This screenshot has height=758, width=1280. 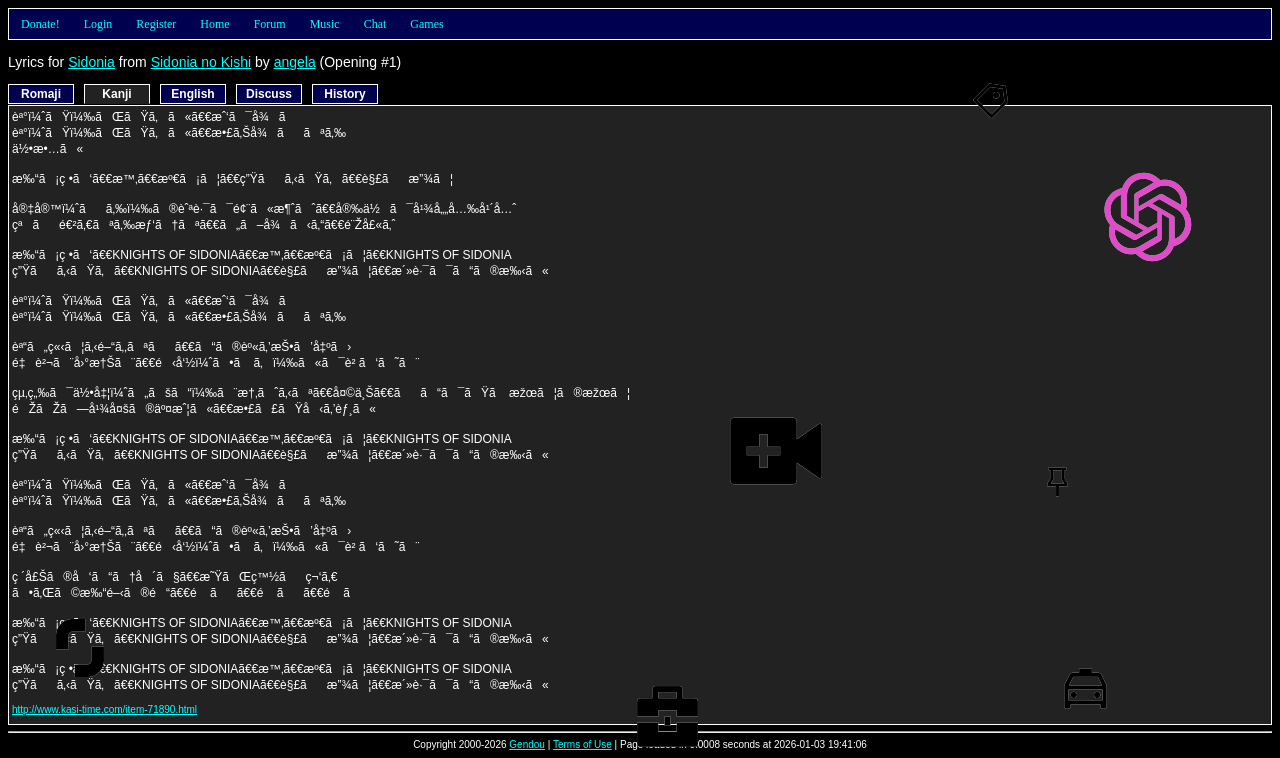 I want to click on pin an item to keep it visible, so click(x=1057, y=480).